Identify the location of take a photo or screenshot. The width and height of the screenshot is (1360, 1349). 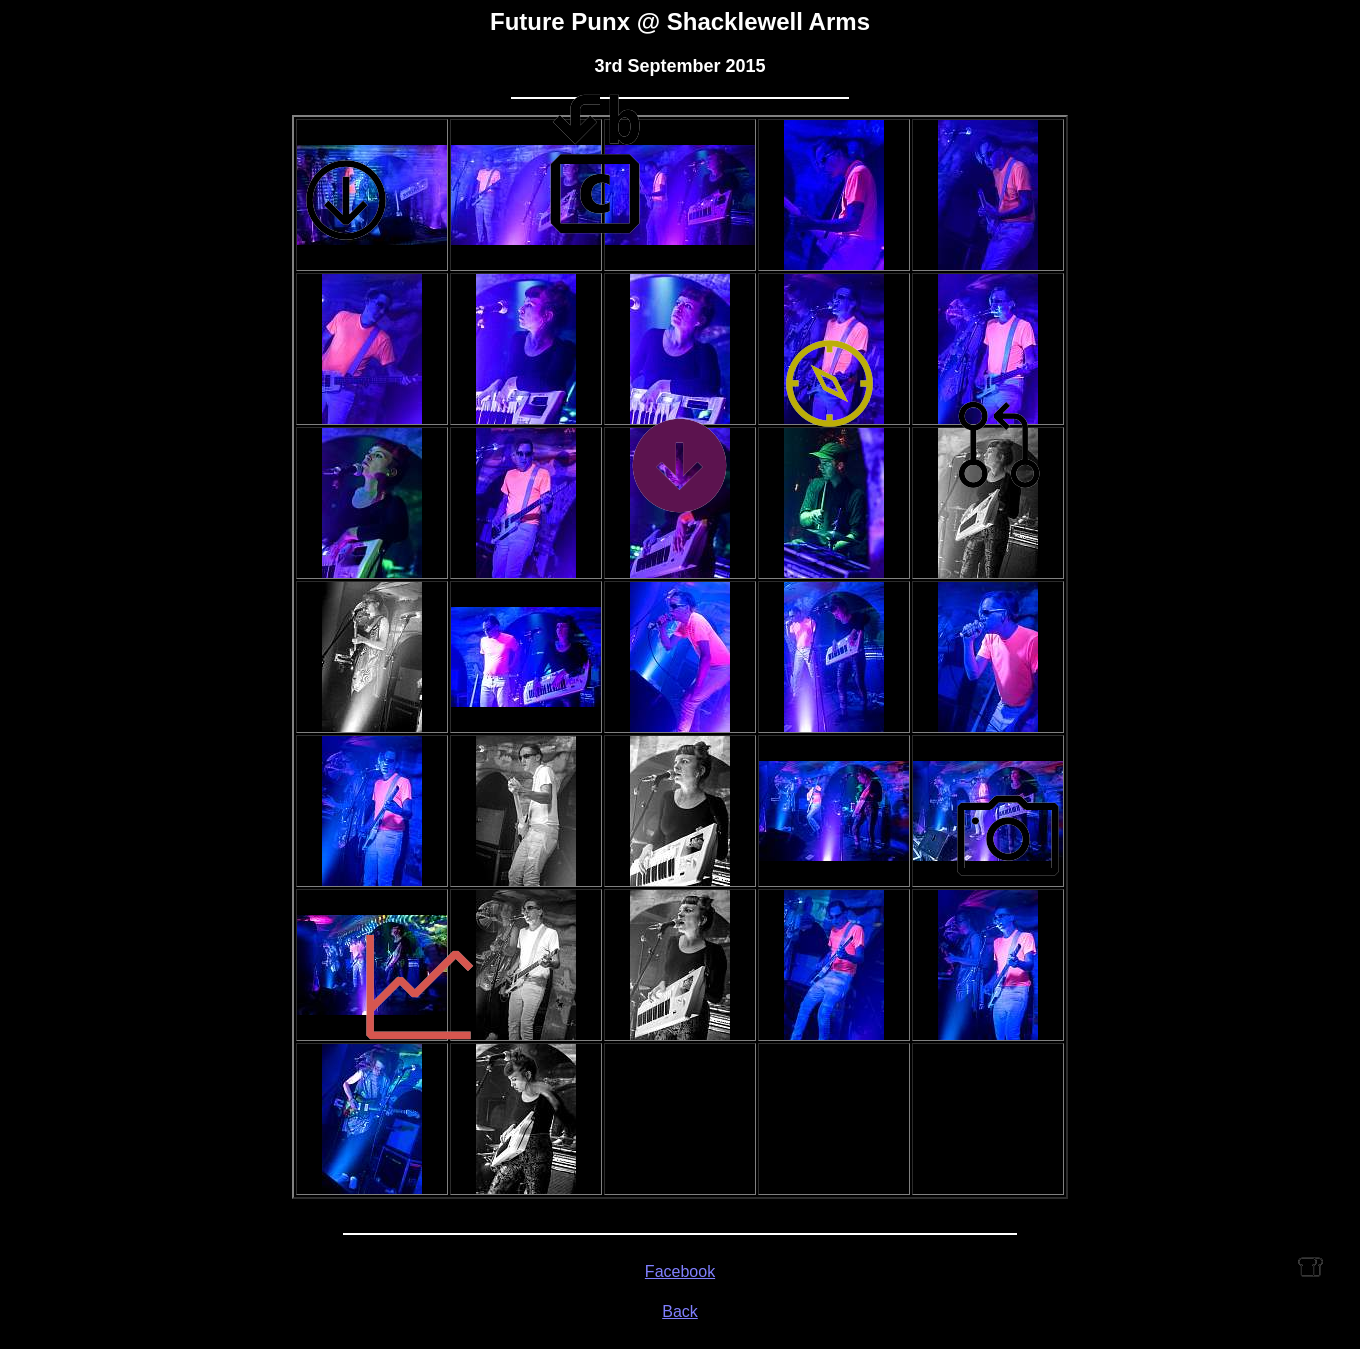
(1008, 839).